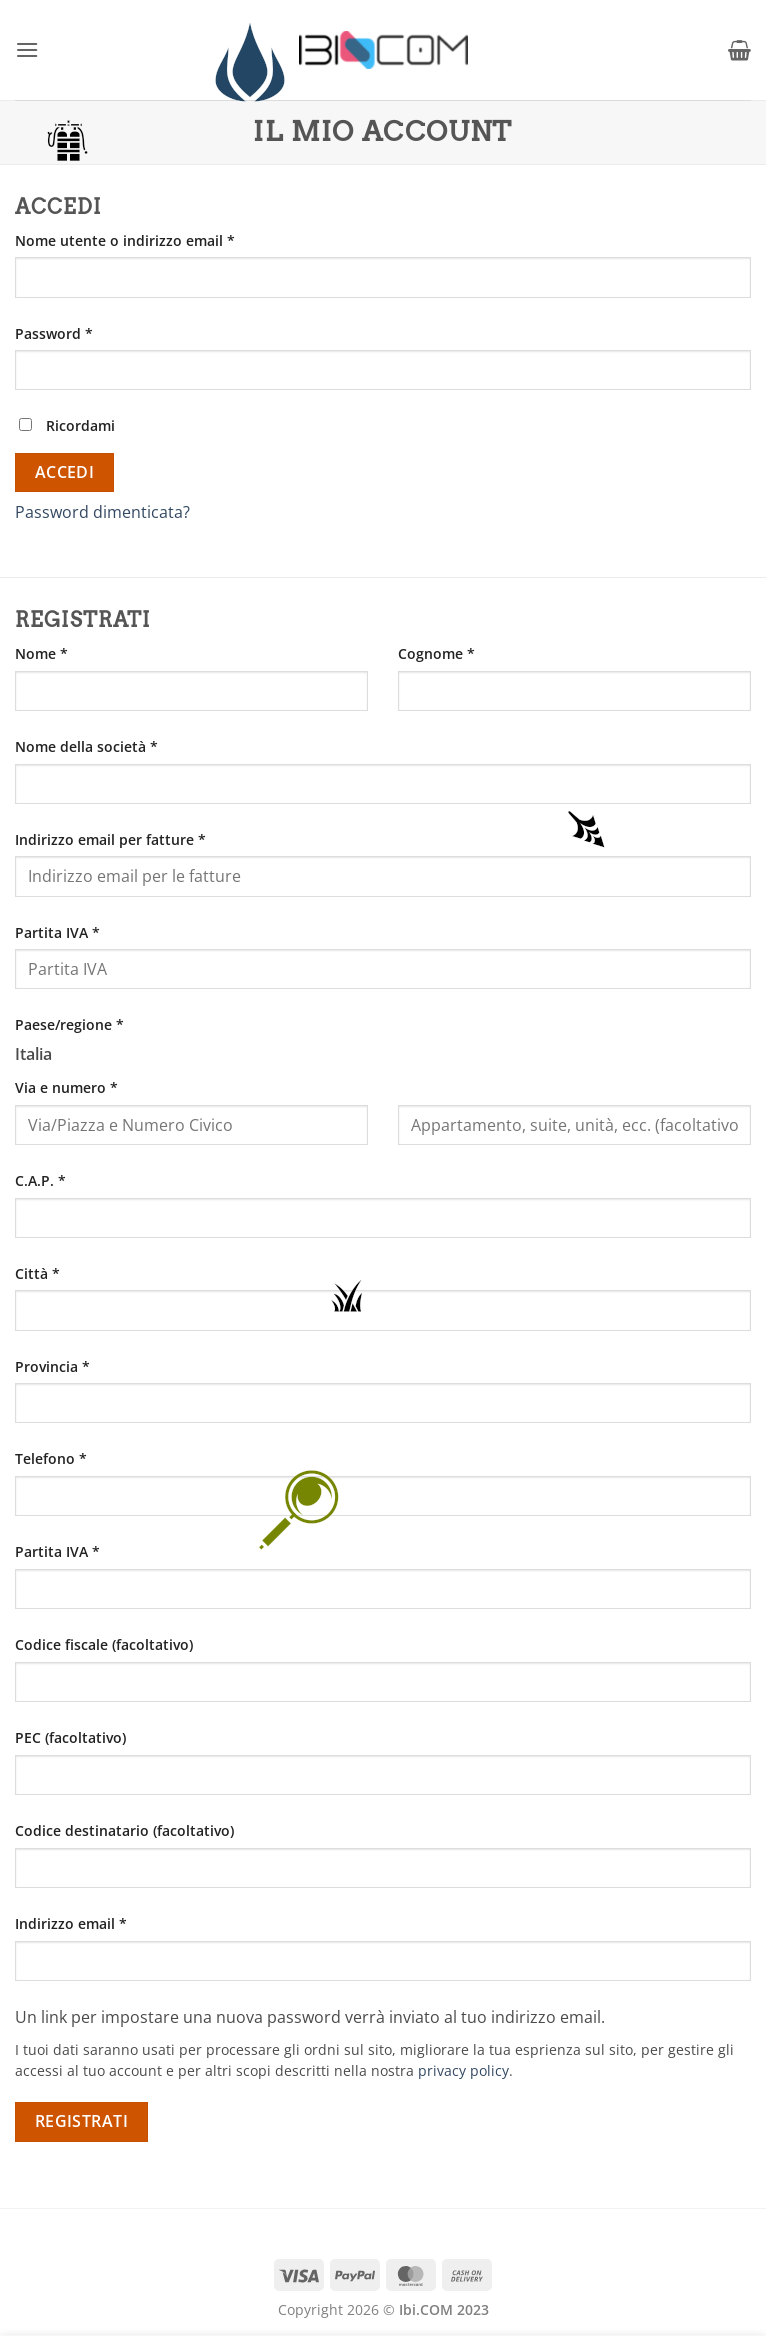 Image resolution: width=766 pixels, height=2336 pixels. Describe the element at coordinates (298, 1510) in the screenshot. I see `search for items or content` at that location.